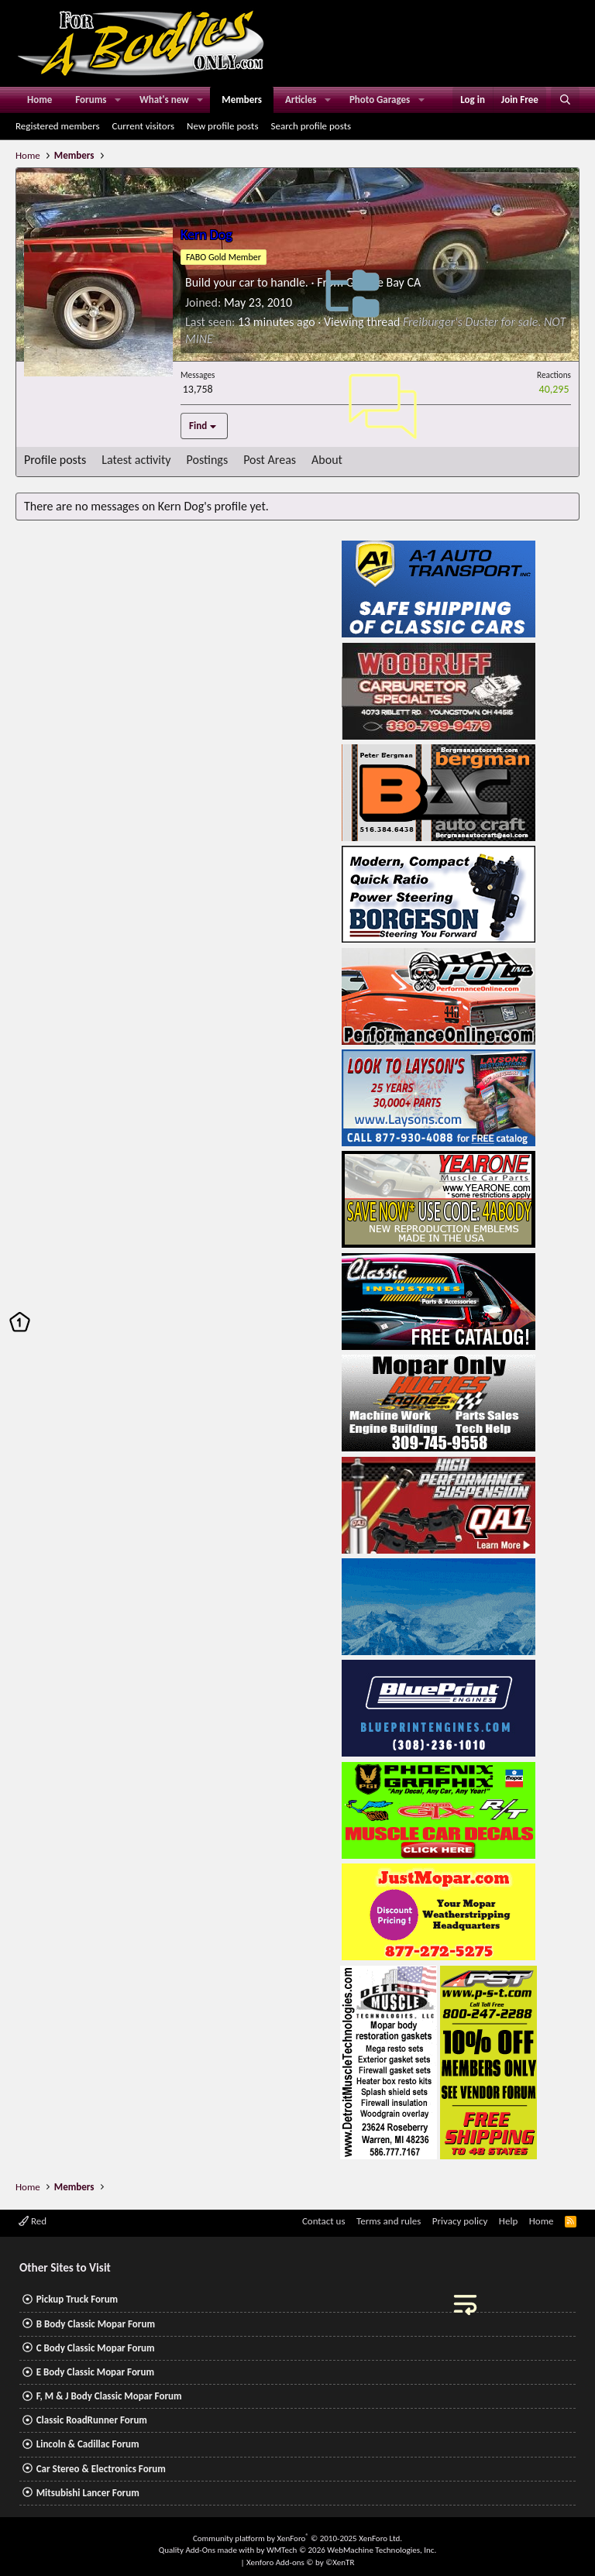  Describe the element at coordinates (19, 1322) in the screenshot. I see `indicates first step or priority level one` at that location.